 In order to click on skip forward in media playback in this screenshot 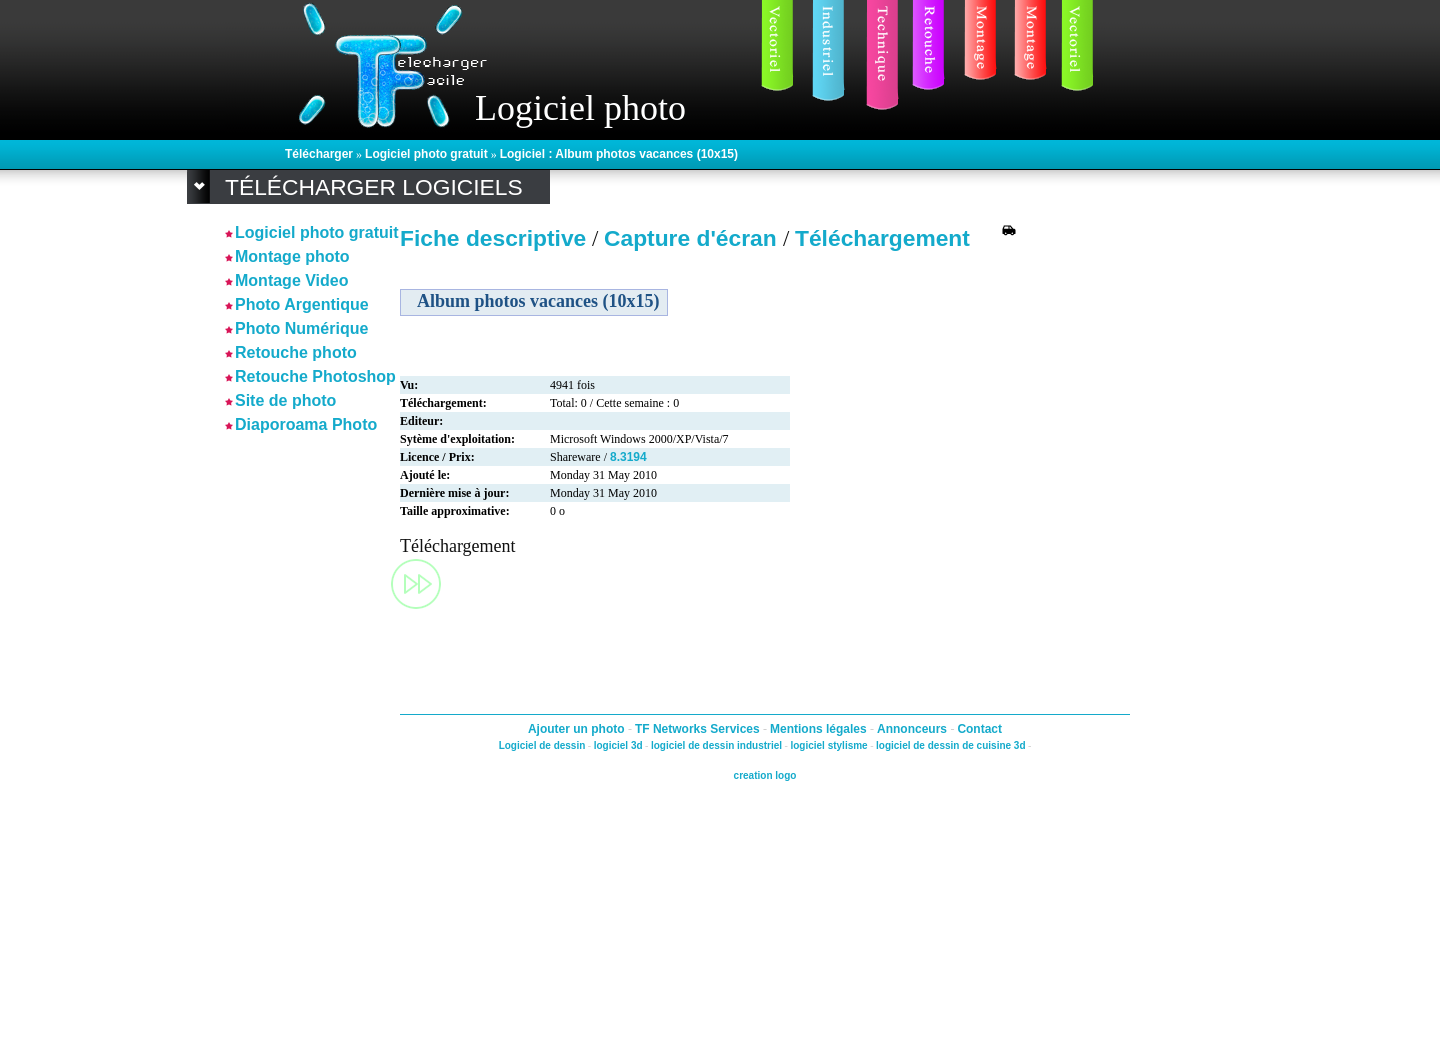, I will do `click(416, 584)`.